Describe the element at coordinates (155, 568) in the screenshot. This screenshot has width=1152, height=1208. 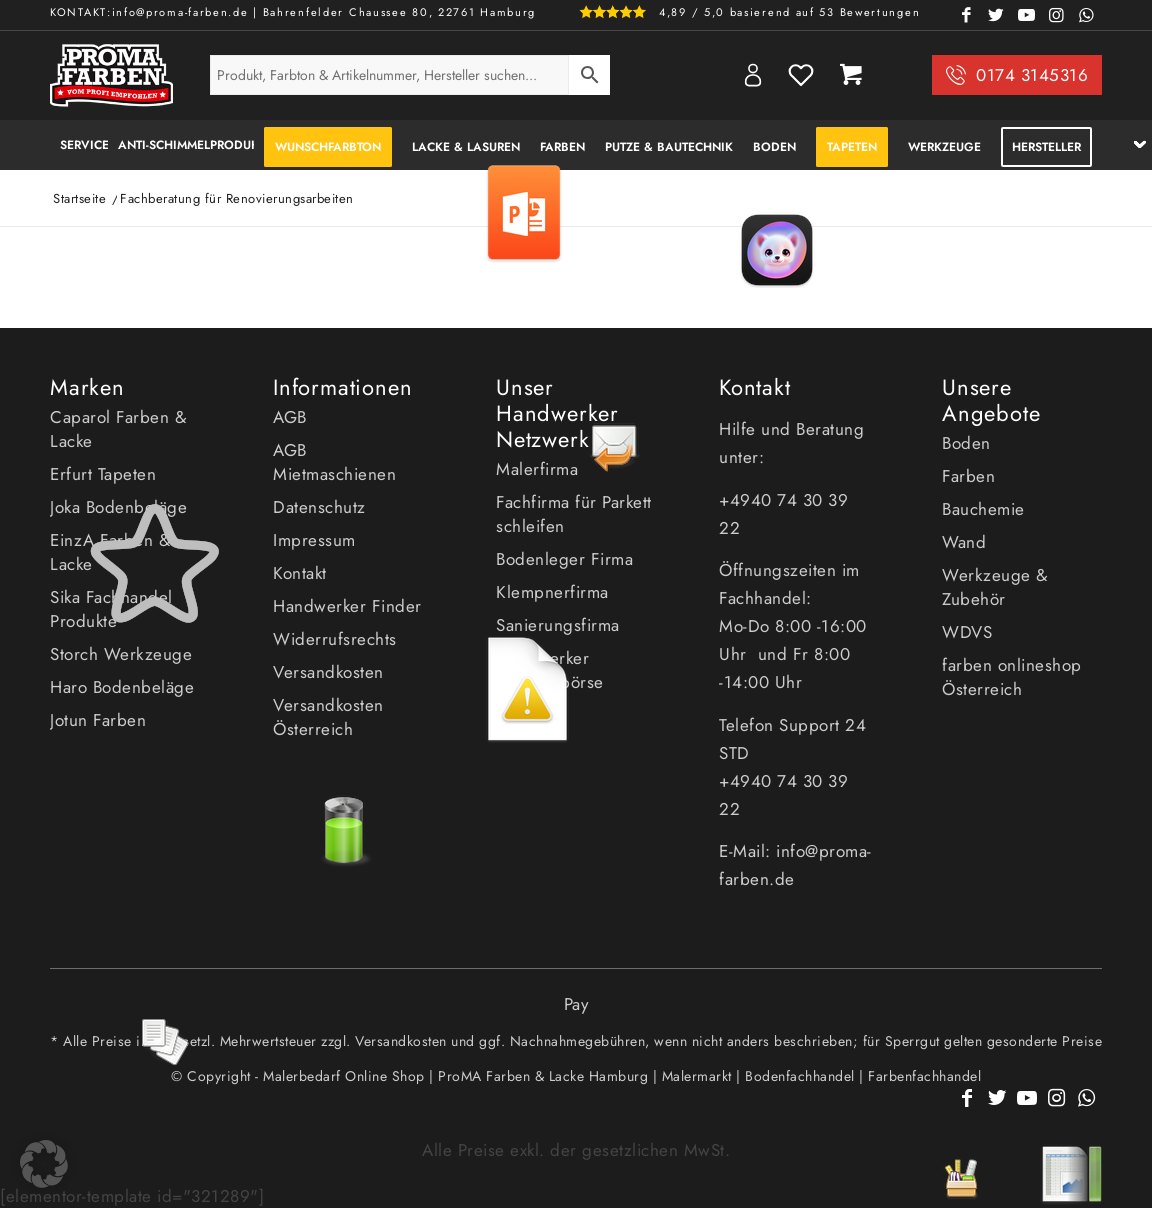
I see `item is not marked as a favorite` at that location.